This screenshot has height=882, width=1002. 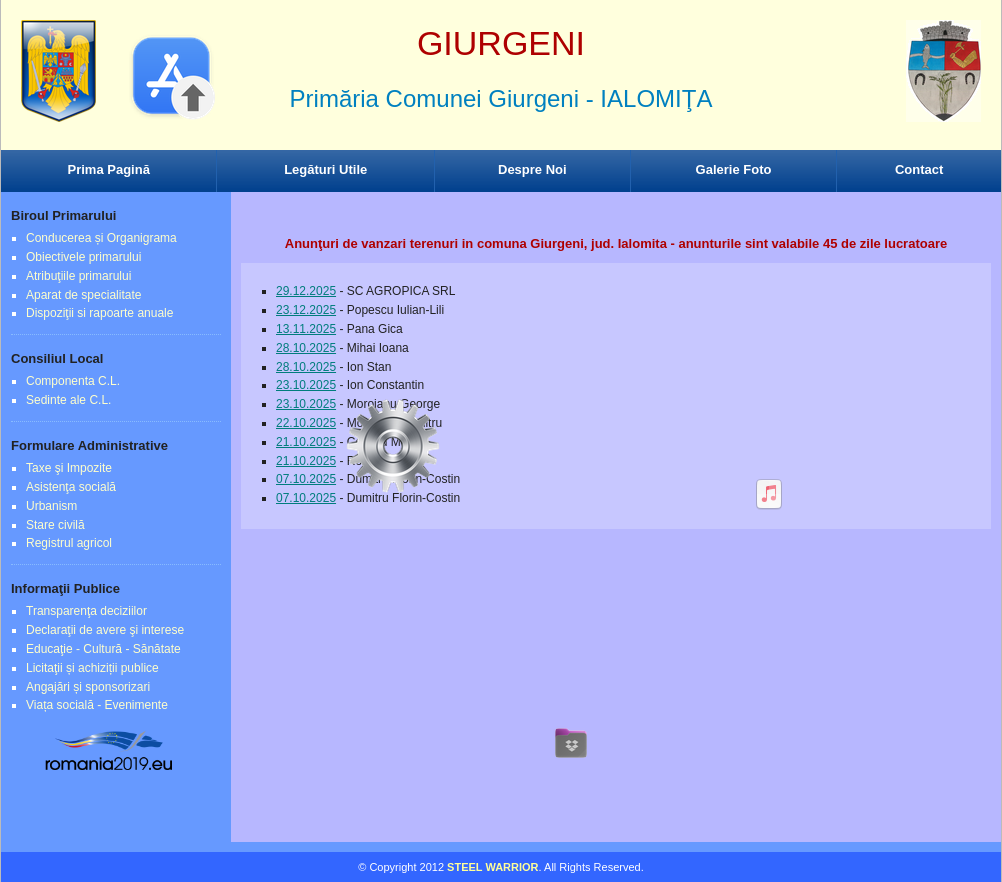 What do you see at coordinates (172, 77) in the screenshot?
I see `check for available software updates` at bounding box center [172, 77].